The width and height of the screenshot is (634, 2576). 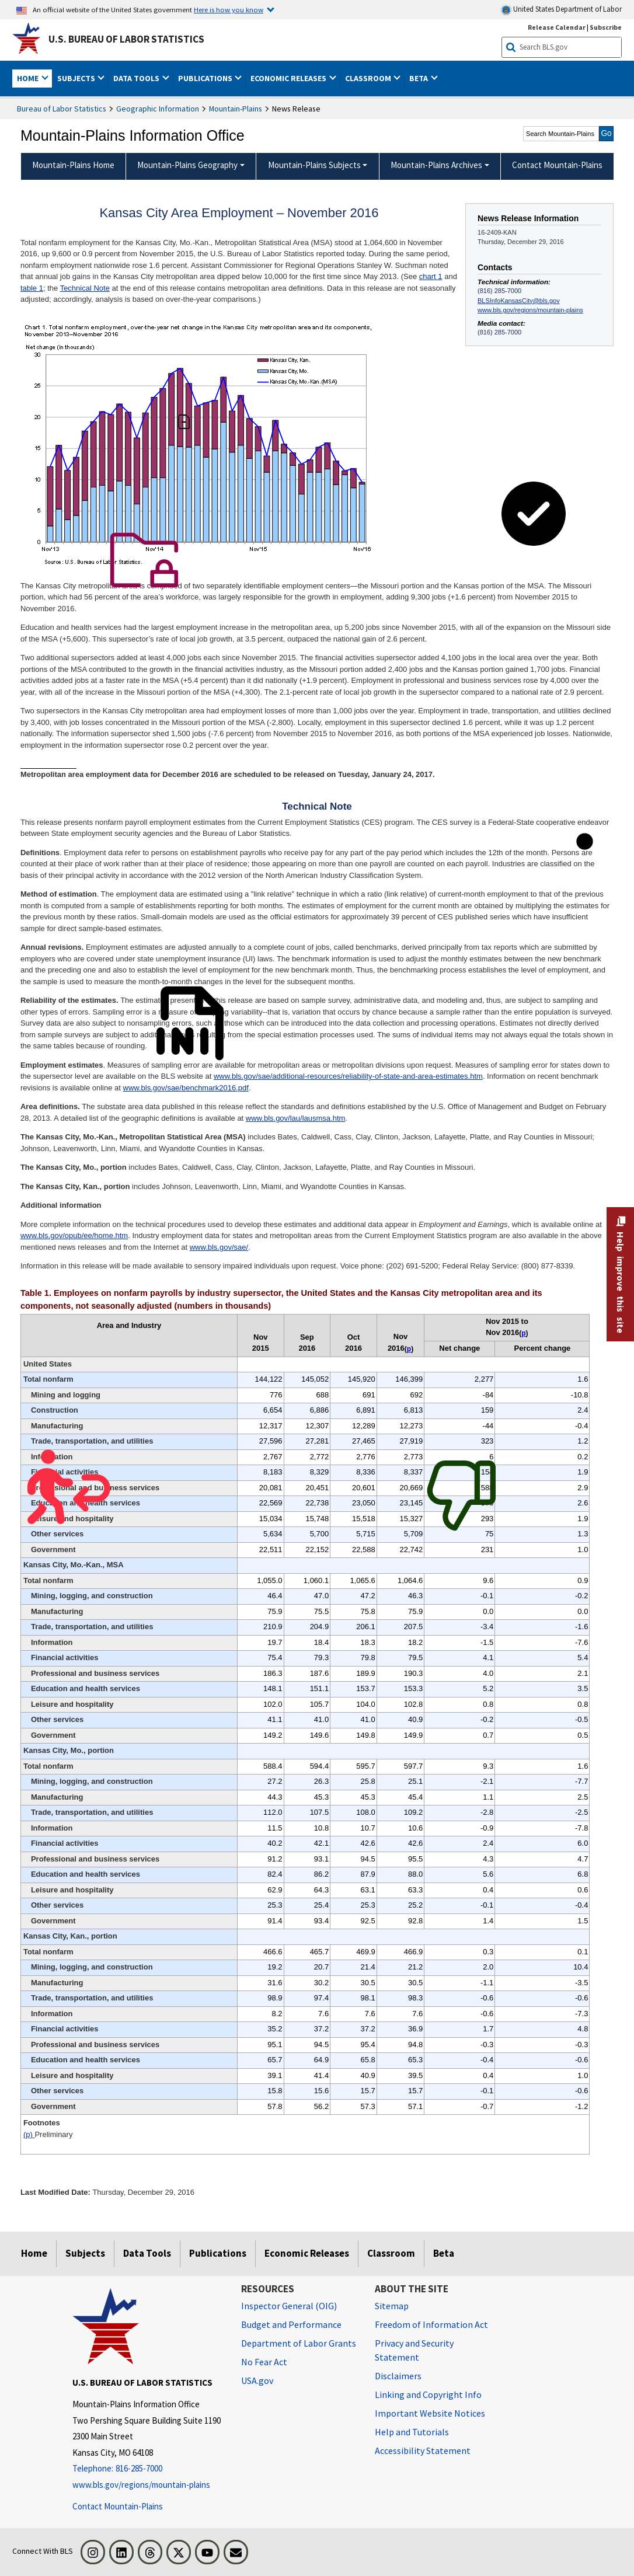 I want to click on open or view an INI configuration file, so click(x=192, y=1023).